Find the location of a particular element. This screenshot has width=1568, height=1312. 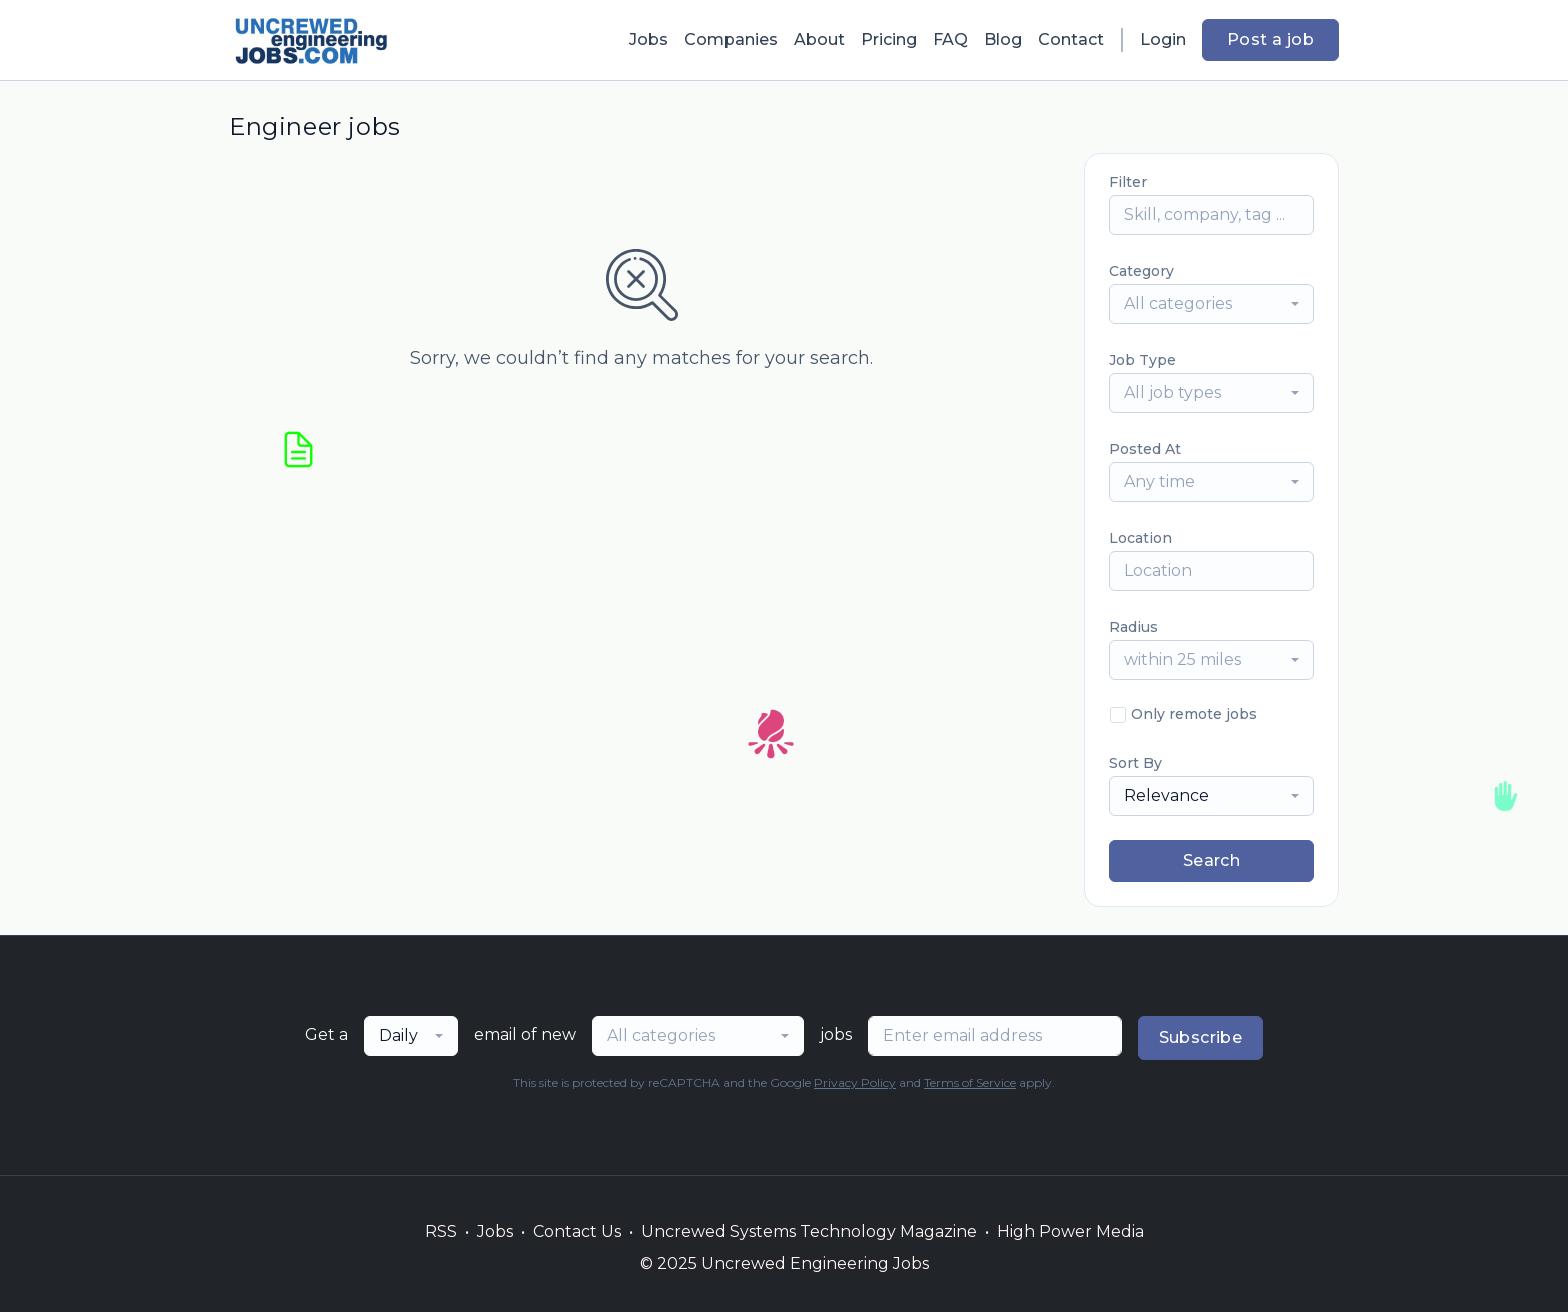

stop or halt an action is located at coordinates (1506, 796).